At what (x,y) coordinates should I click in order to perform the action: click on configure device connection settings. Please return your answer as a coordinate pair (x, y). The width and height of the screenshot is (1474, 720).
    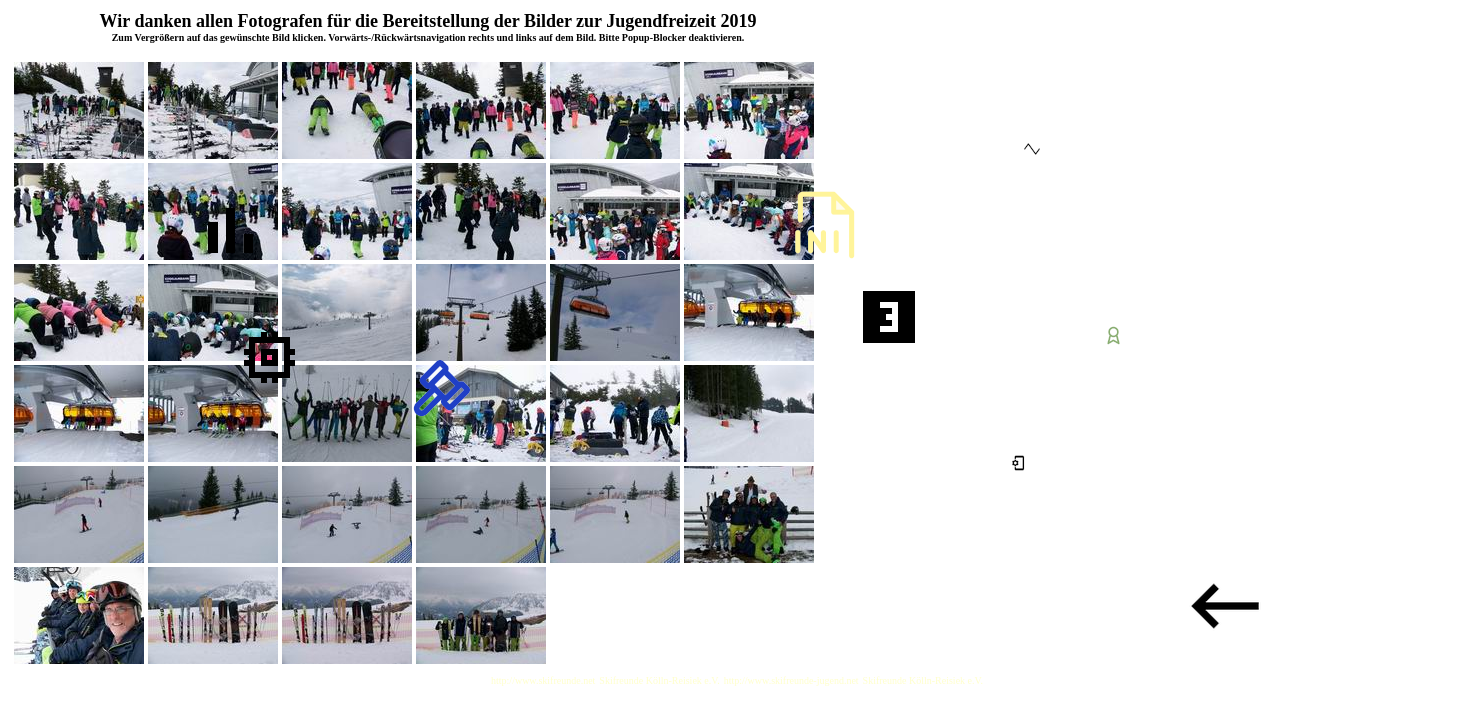
    Looking at the image, I should click on (1018, 463).